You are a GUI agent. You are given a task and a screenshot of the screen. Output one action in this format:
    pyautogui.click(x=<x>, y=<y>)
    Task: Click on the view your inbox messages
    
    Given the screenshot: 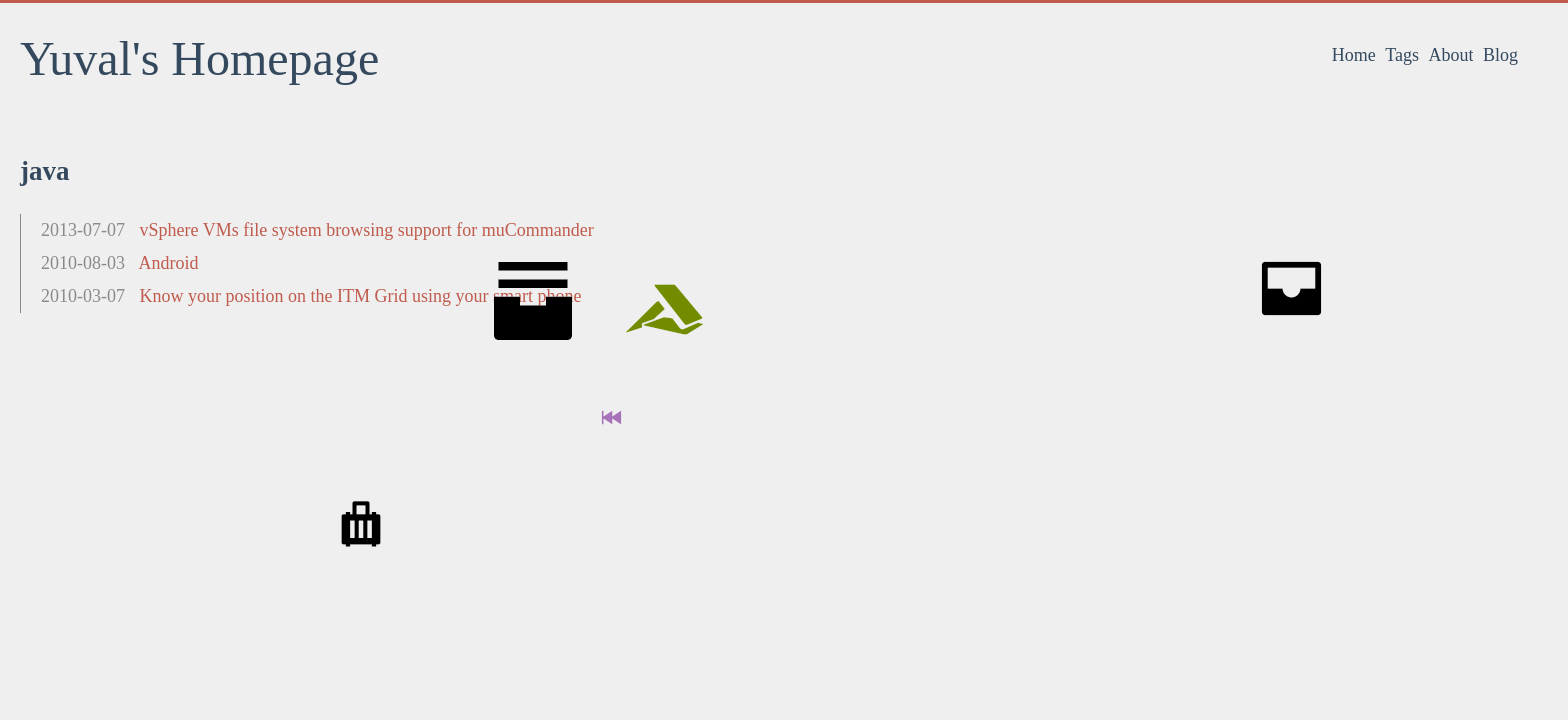 What is the action you would take?
    pyautogui.click(x=1291, y=288)
    